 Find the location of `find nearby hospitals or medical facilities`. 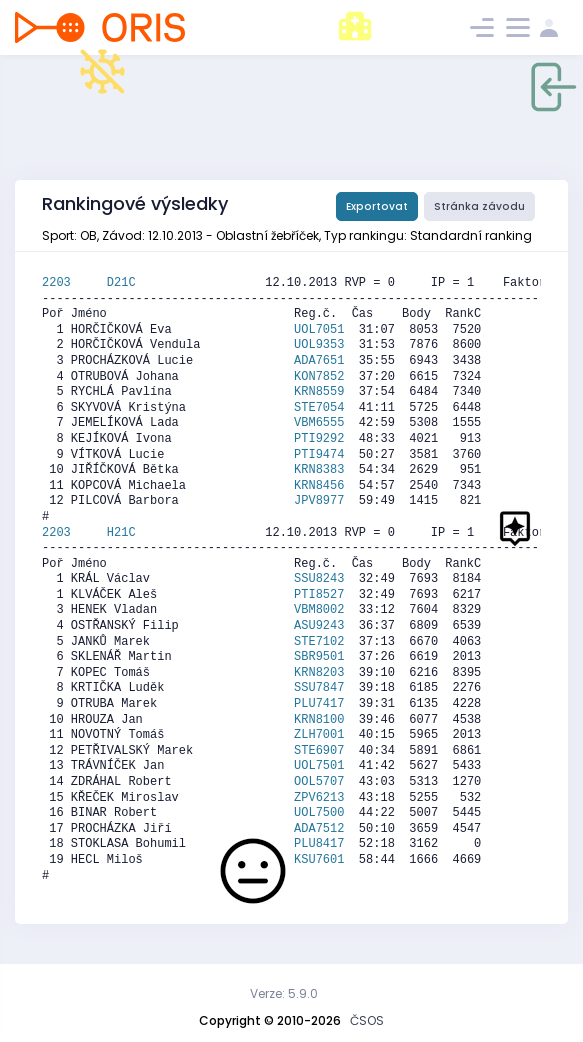

find nearby hospitals or medical facilities is located at coordinates (355, 26).